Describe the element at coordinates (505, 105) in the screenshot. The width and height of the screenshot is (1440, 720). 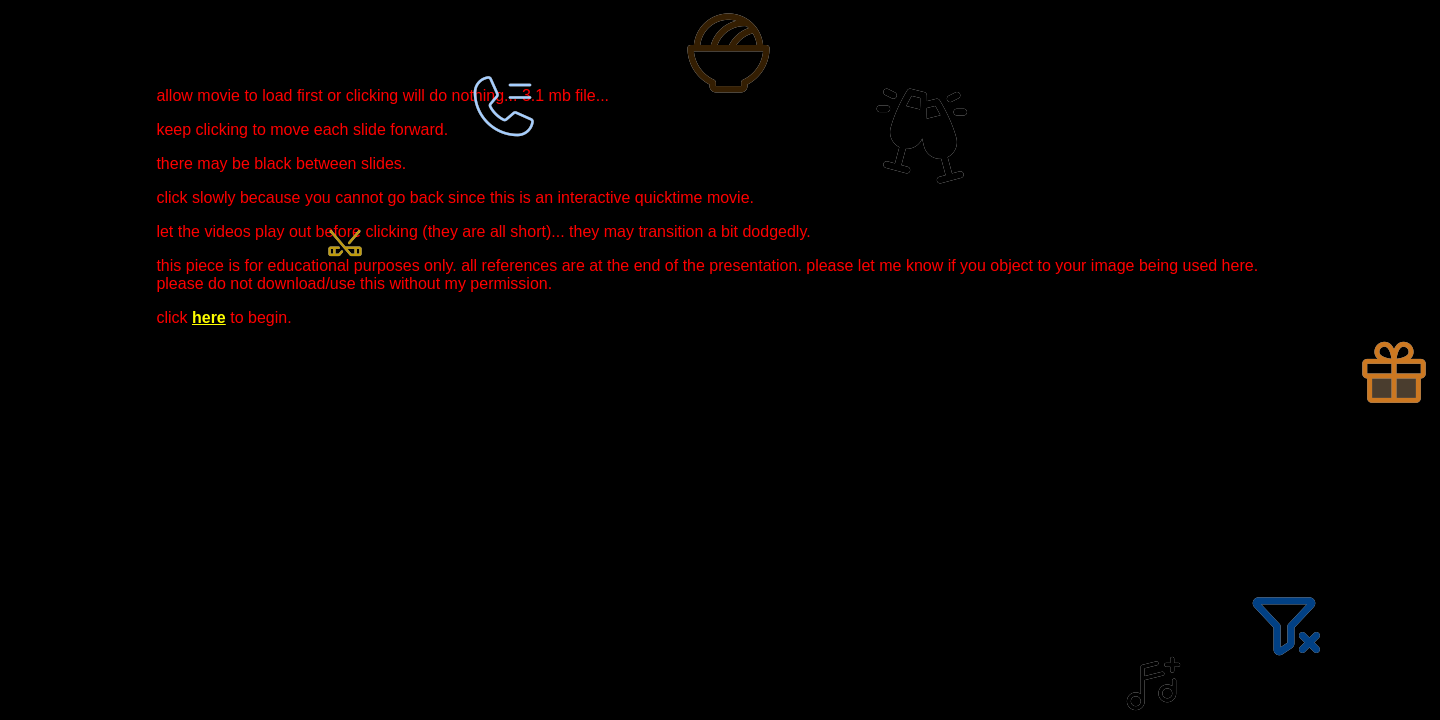
I see `view contact list or phone directory` at that location.